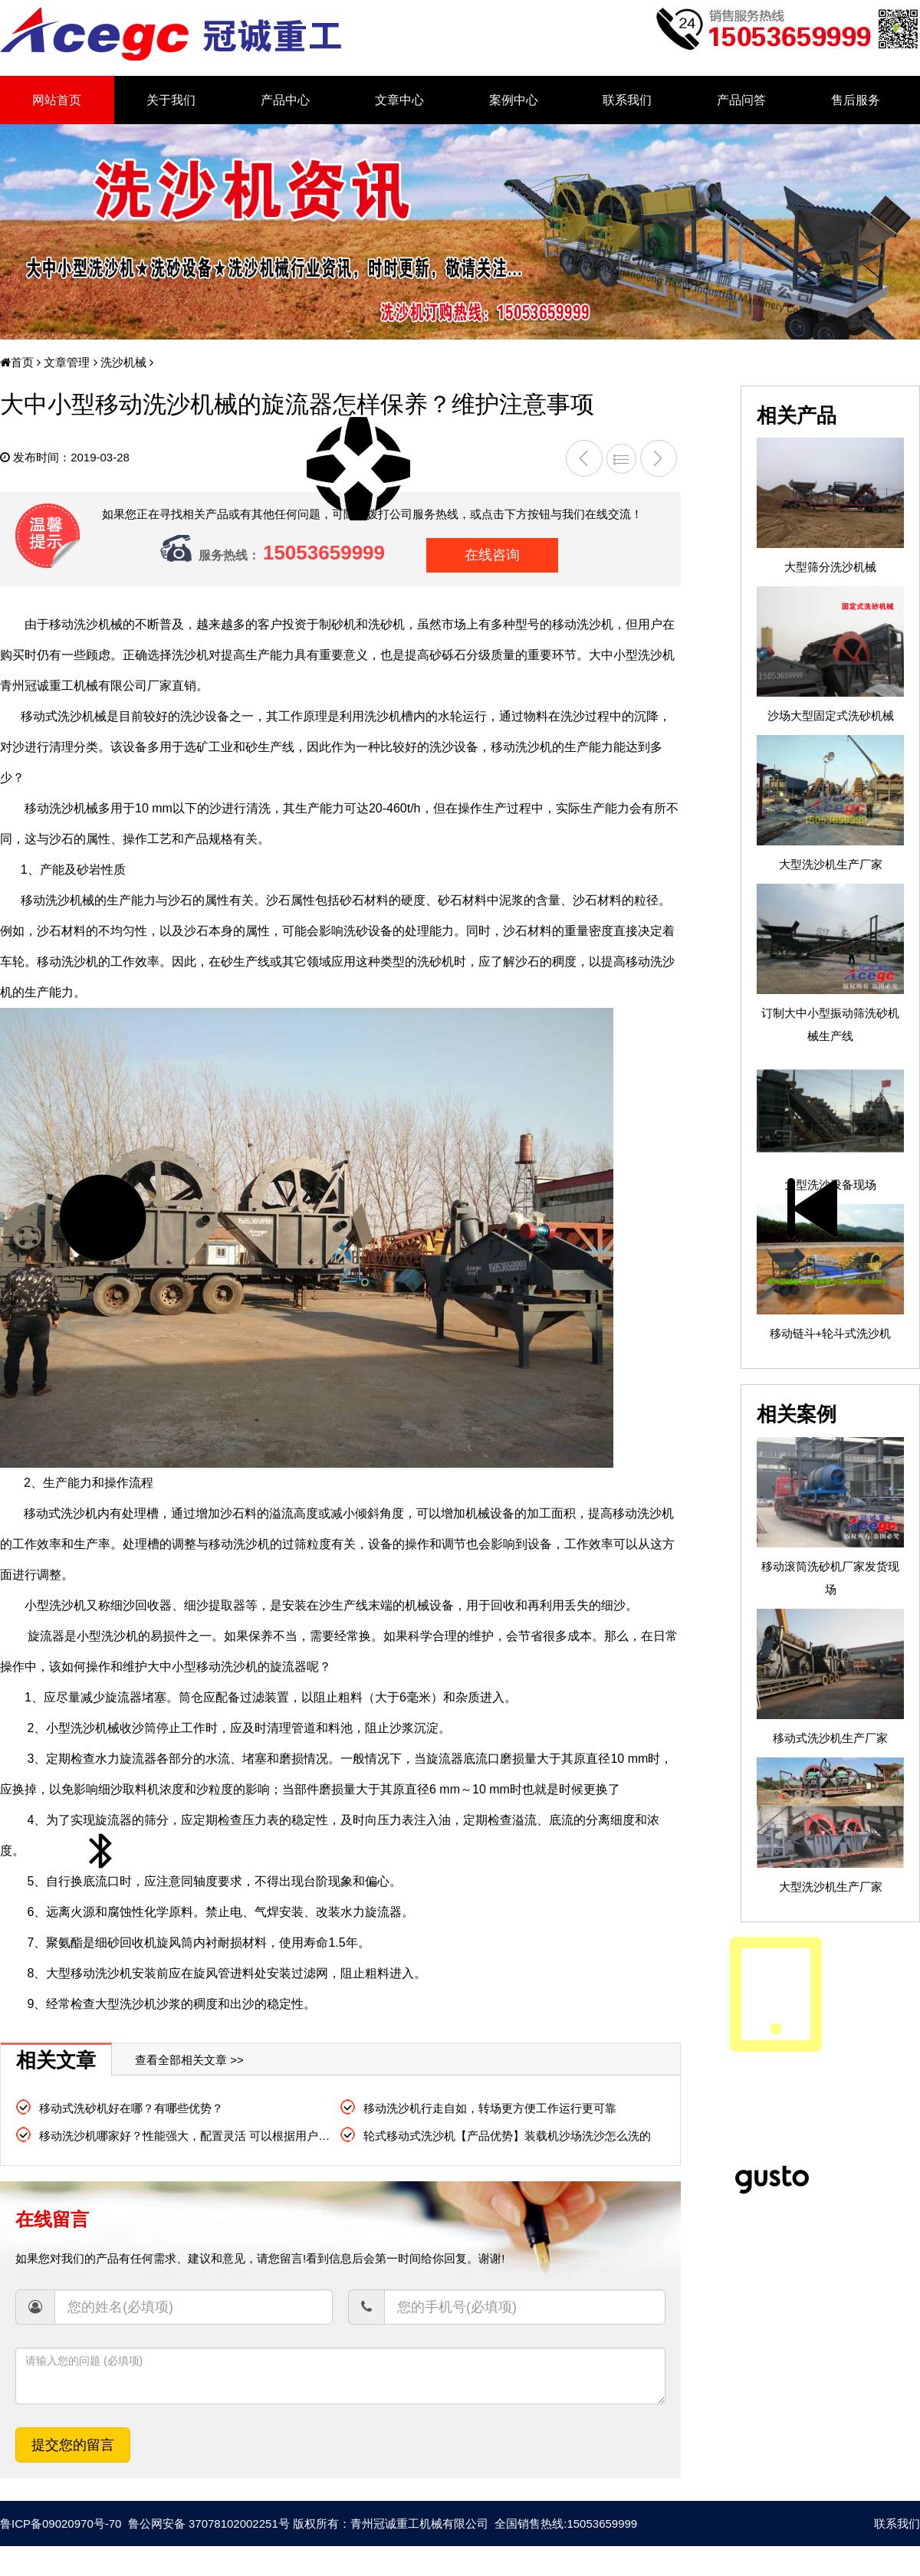 The image size is (920, 2576). Describe the element at coordinates (100, 1851) in the screenshot. I see `toggle bluetooth connectivity on or off` at that location.